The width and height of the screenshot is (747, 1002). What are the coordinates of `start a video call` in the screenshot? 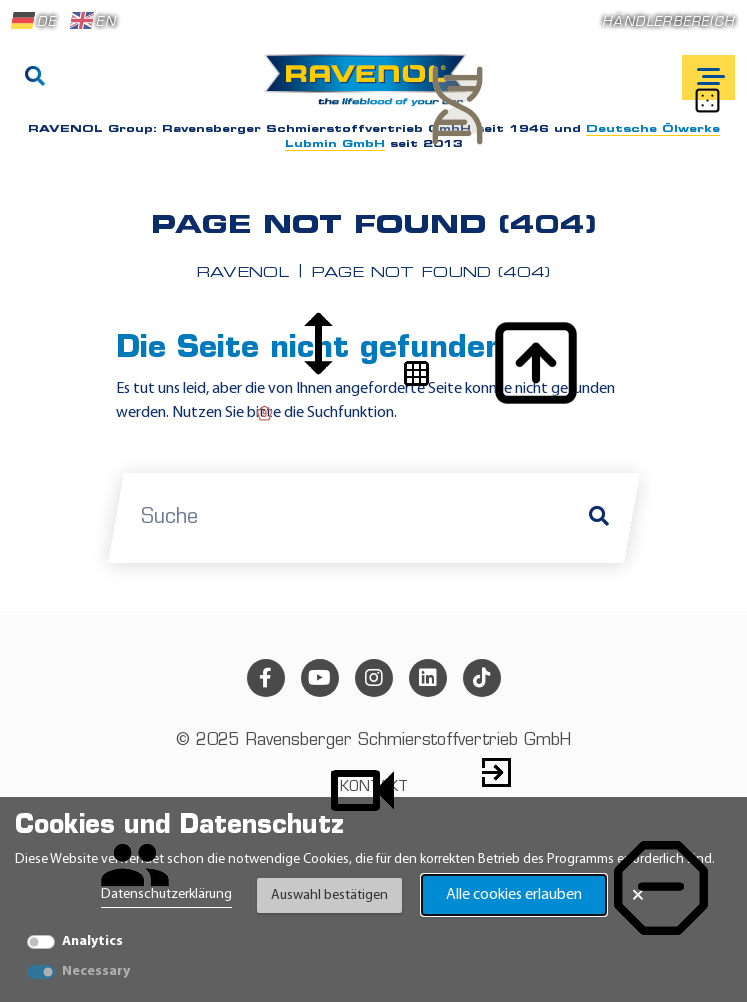 It's located at (362, 790).